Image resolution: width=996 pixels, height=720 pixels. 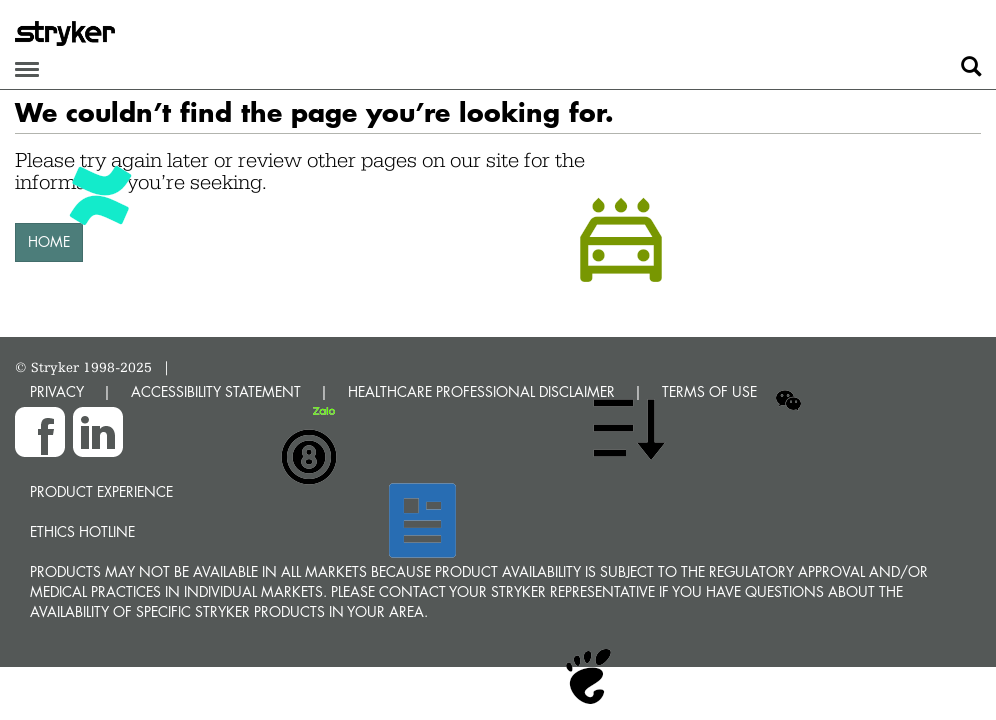 What do you see at coordinates (588, 676) in the screenshot?
I see `GNOME desktop environment logo` at bounding box center [588, 676].